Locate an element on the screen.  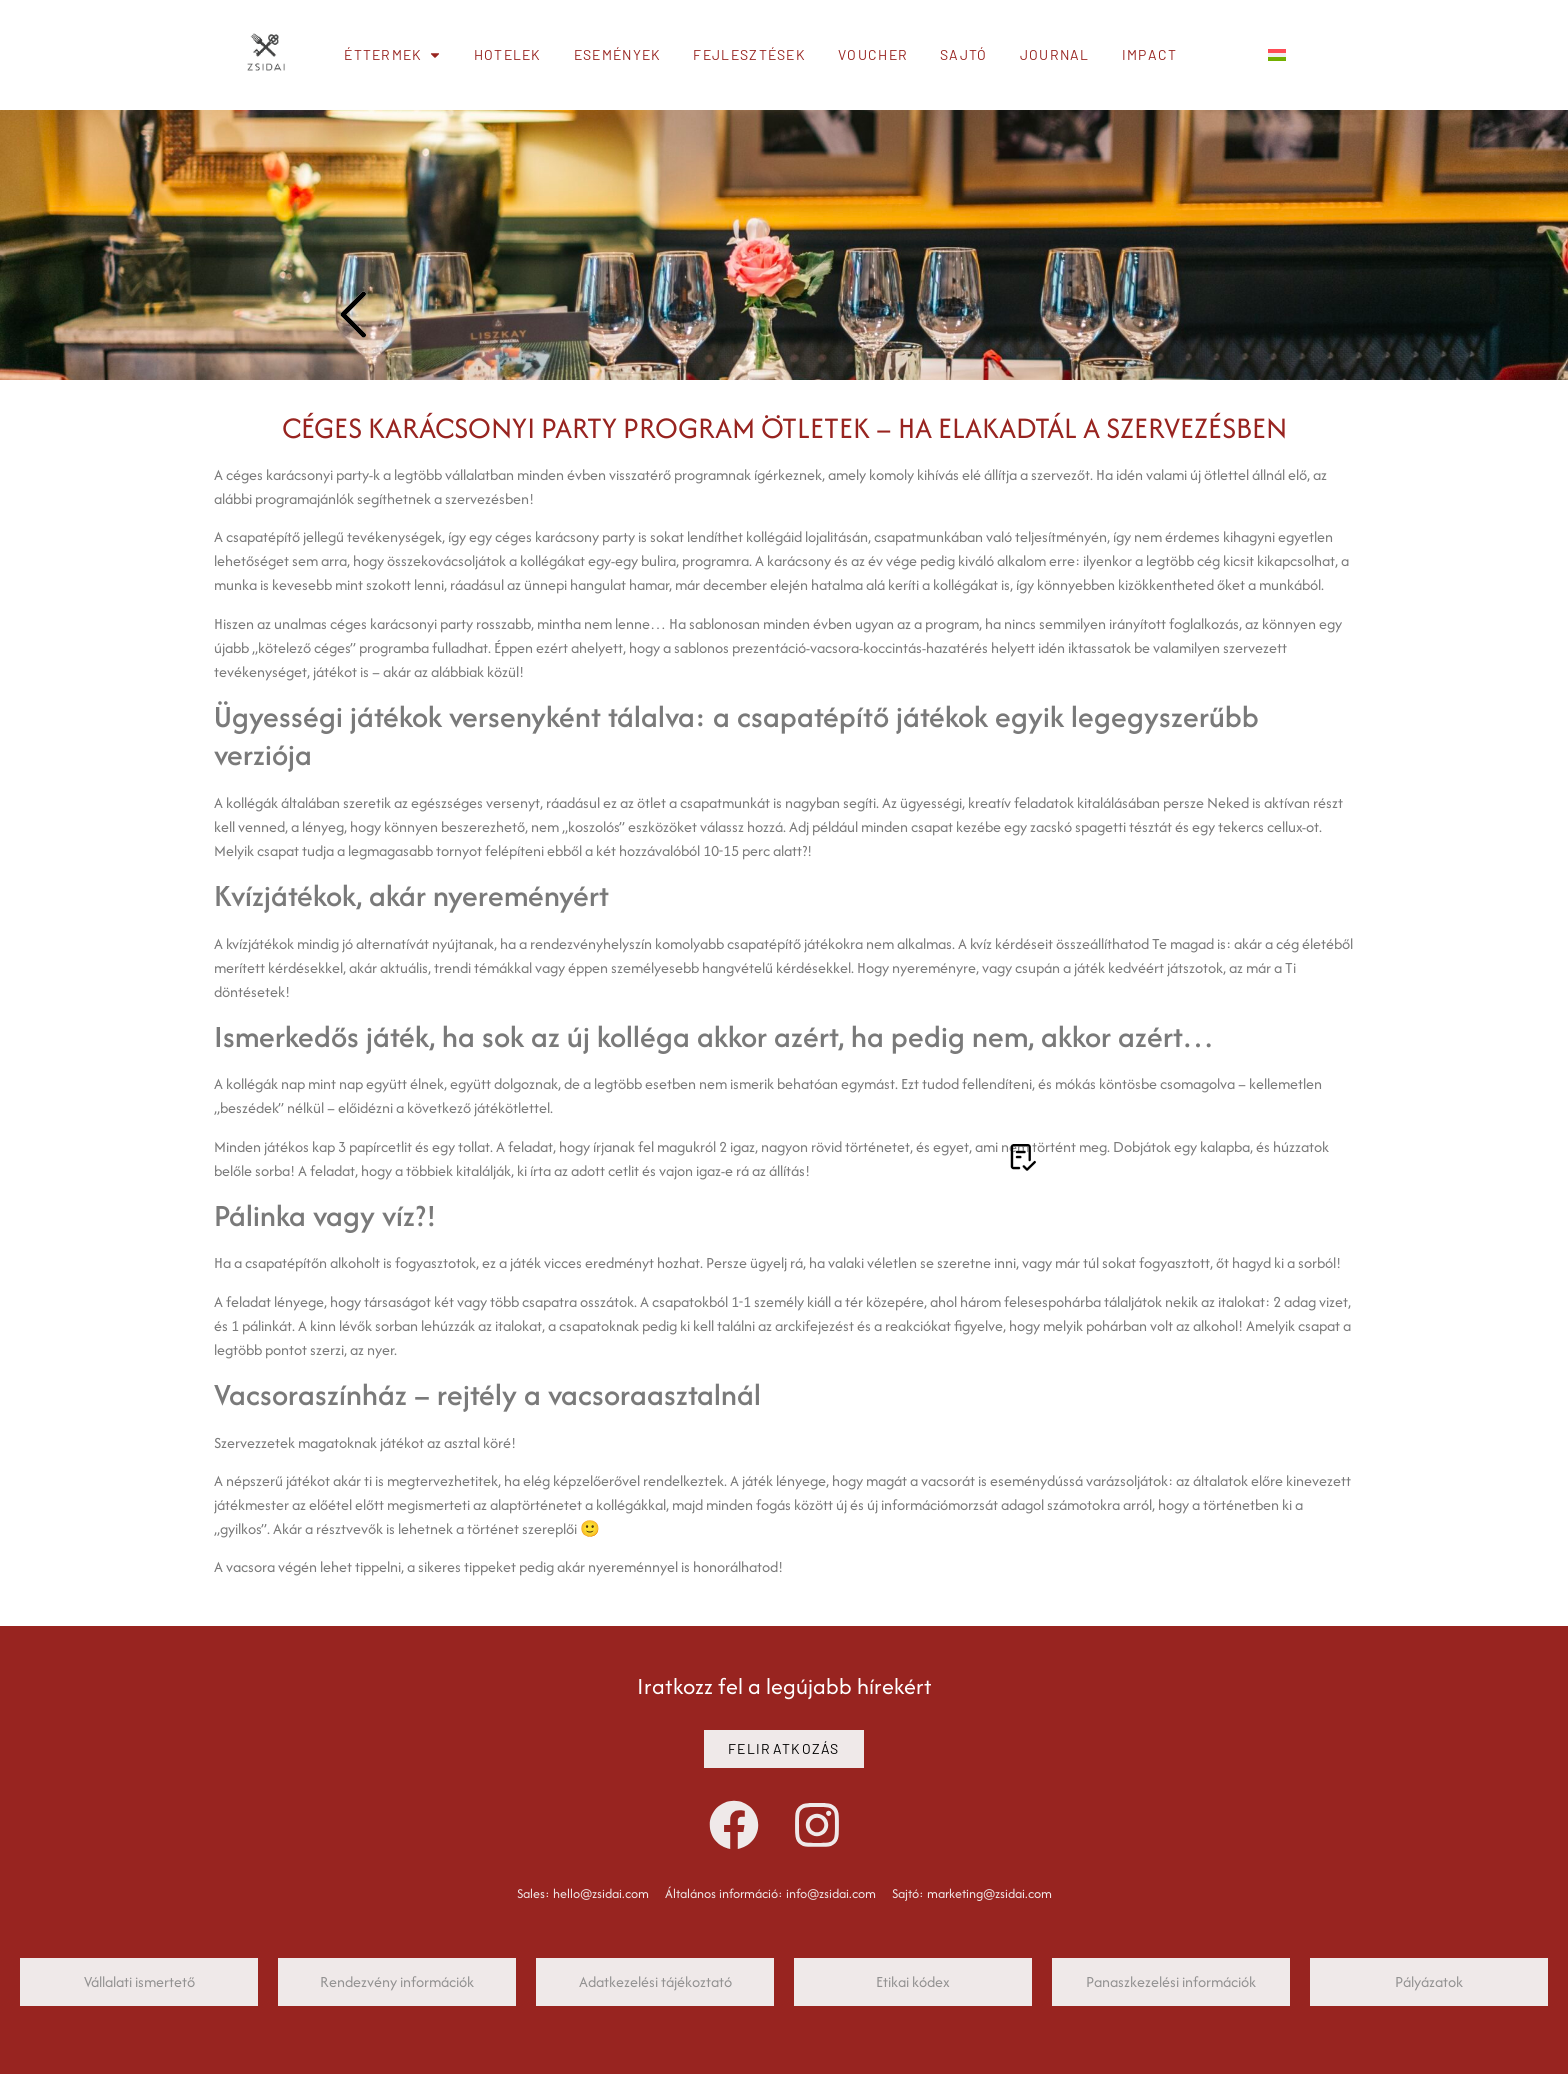
go back to the previous page is located at coordinates (354, 314).